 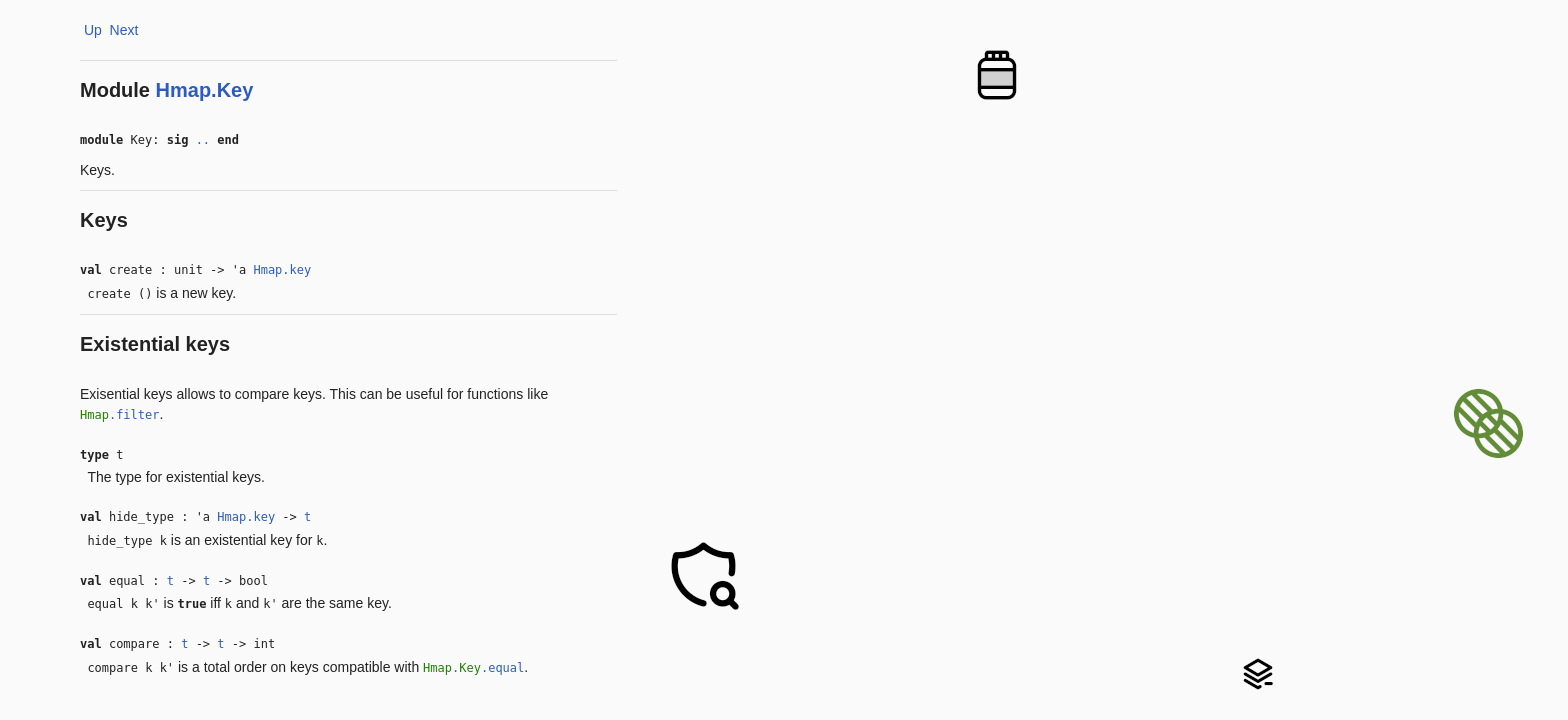 What do you see at coordinates (1258, 674) in the screenshot?
I see `remove a layer from the stack` at bounding box center [1258, 674].